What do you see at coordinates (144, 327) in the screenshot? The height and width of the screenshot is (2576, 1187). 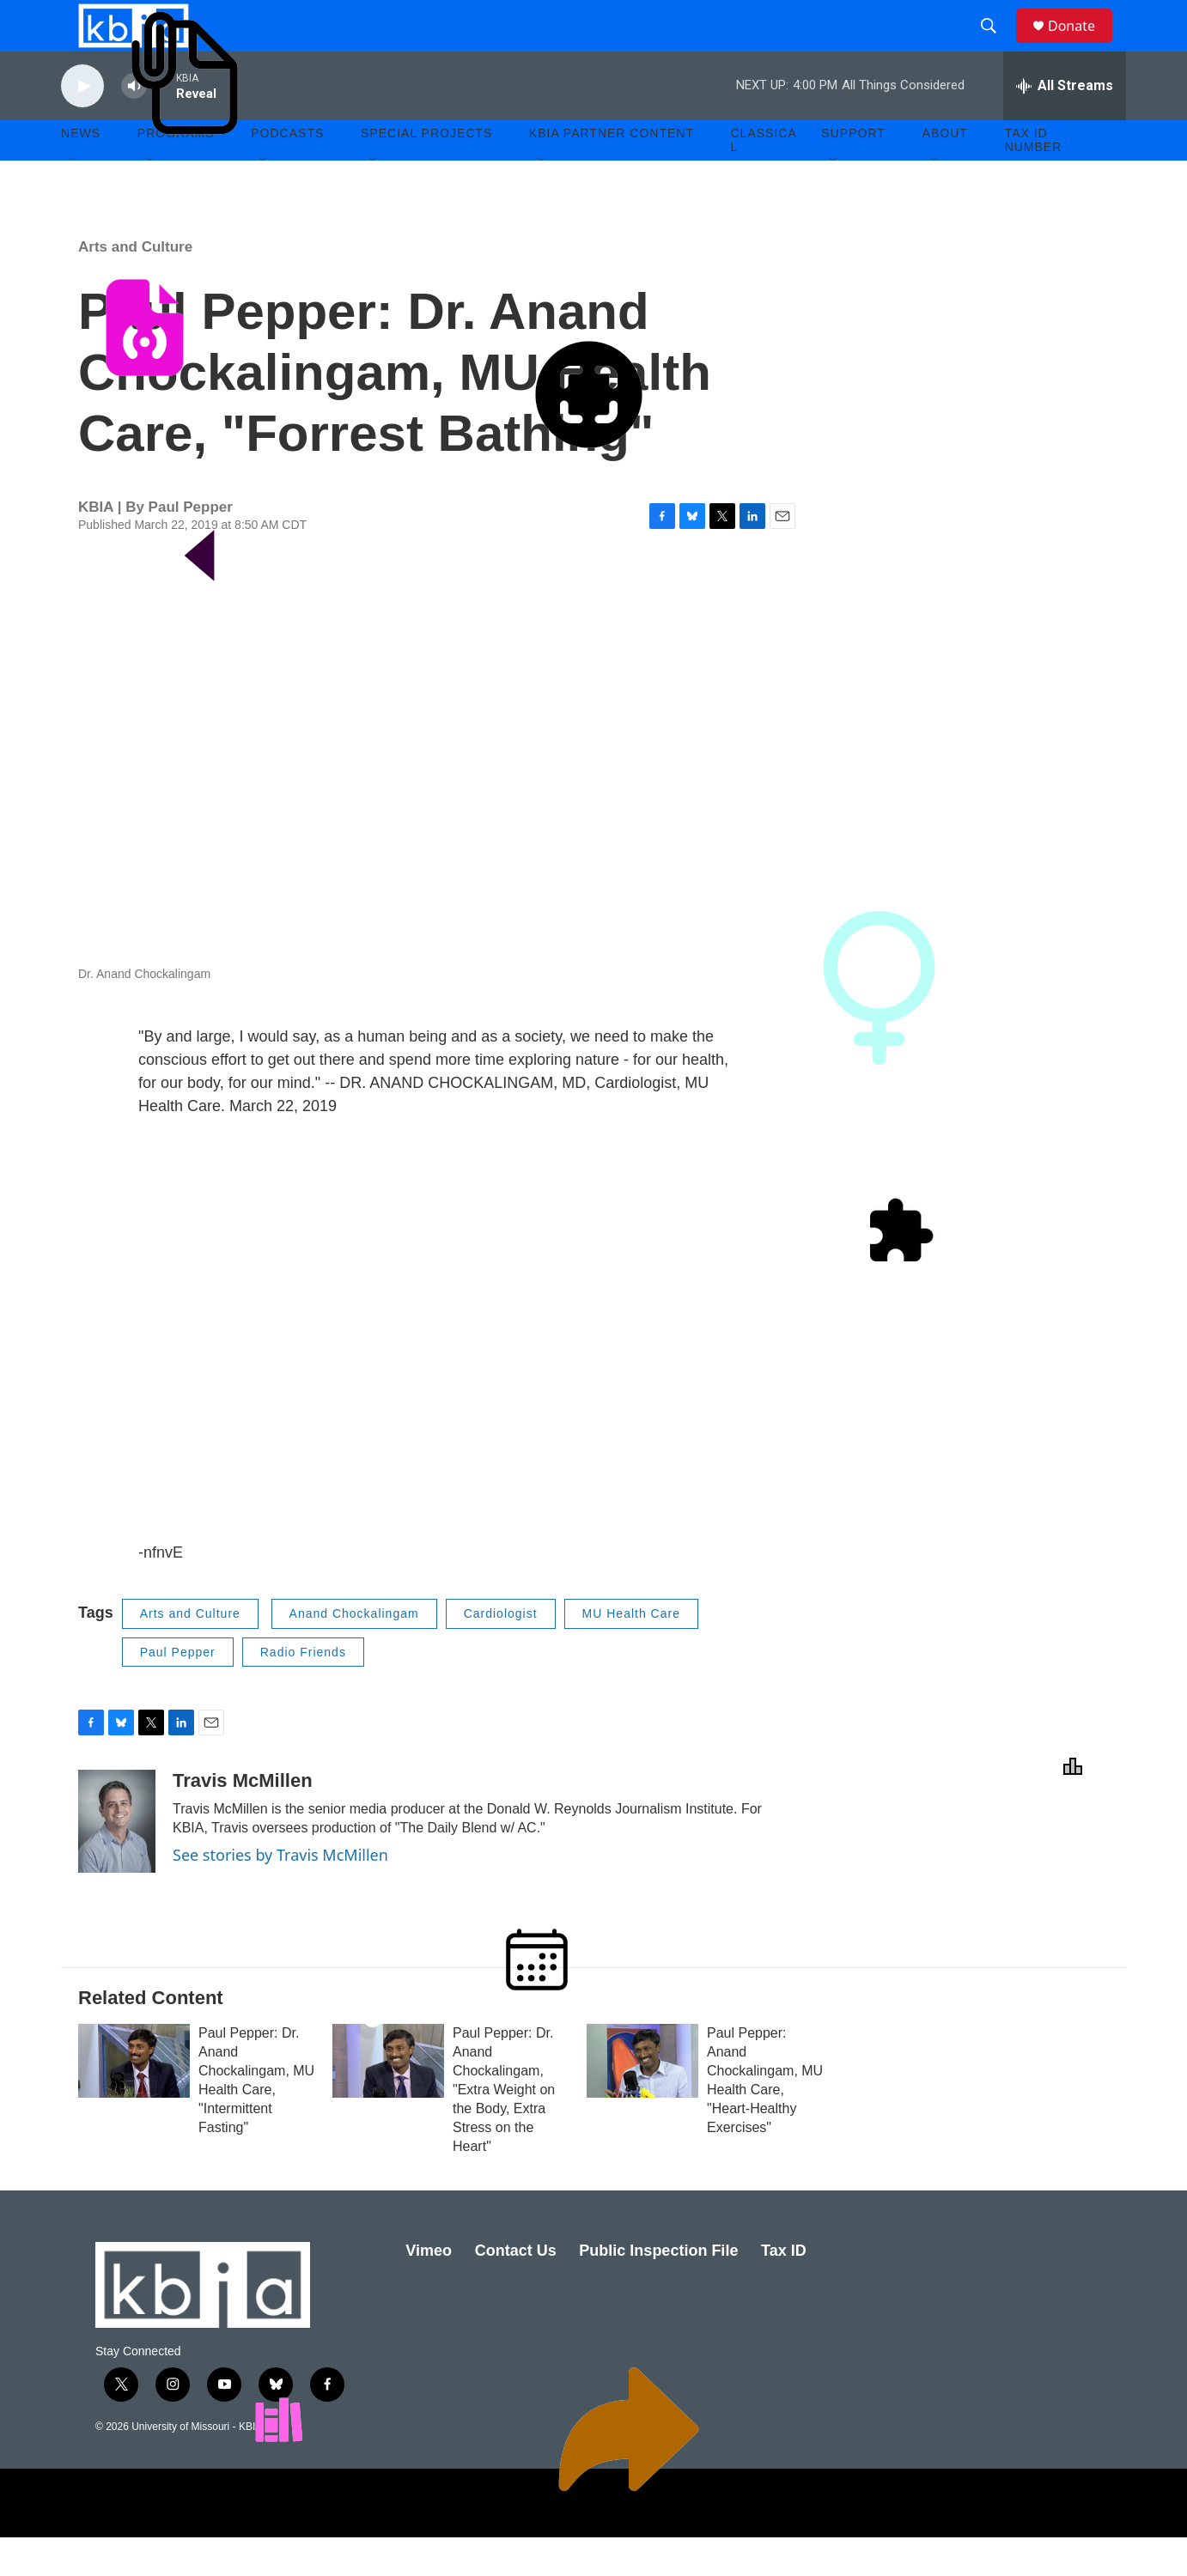 I see `access audio or media file` at bounding box center [144, 327].